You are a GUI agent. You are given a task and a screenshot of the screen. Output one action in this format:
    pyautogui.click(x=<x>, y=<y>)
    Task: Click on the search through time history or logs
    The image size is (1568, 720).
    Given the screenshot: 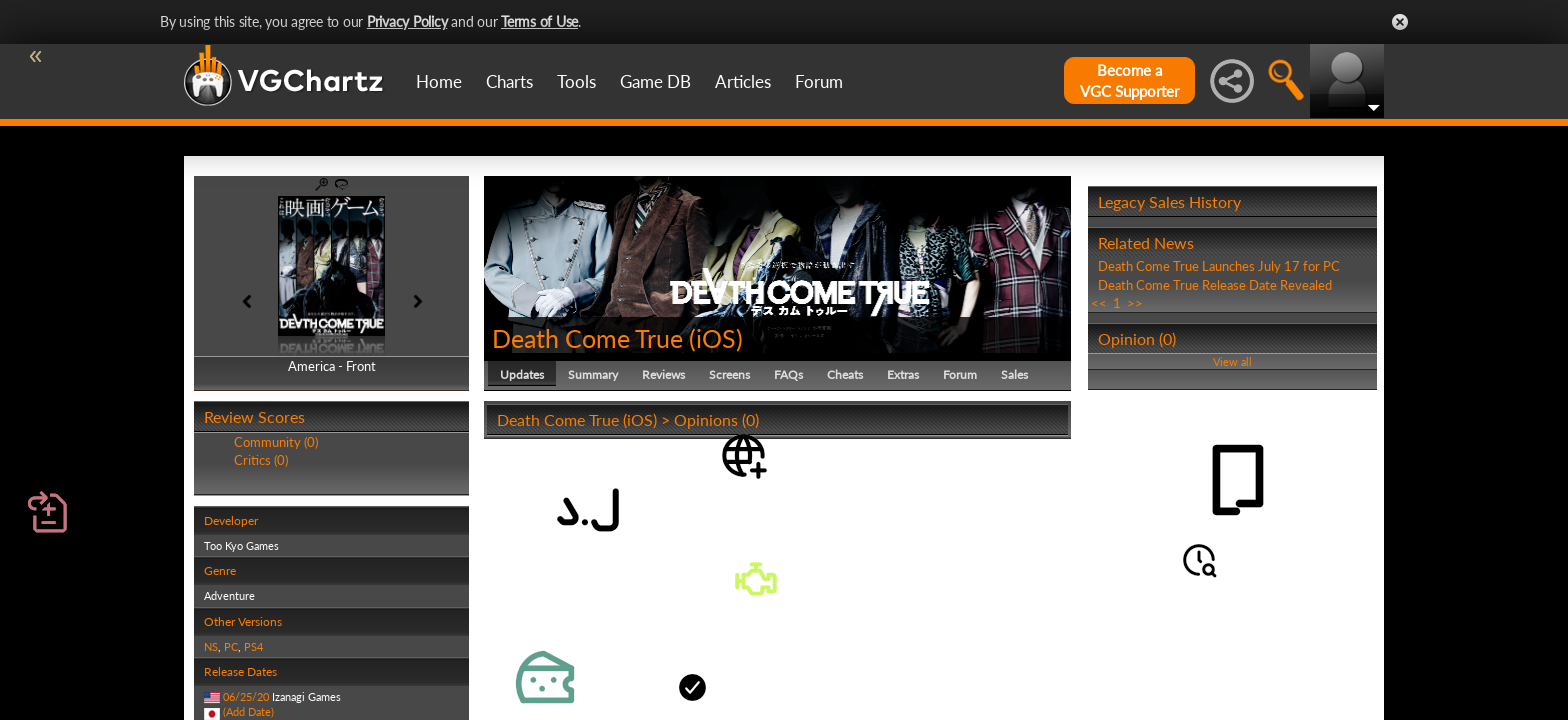 What is the action you would take?
    pyautogui.click(x=1199, y=560)
    